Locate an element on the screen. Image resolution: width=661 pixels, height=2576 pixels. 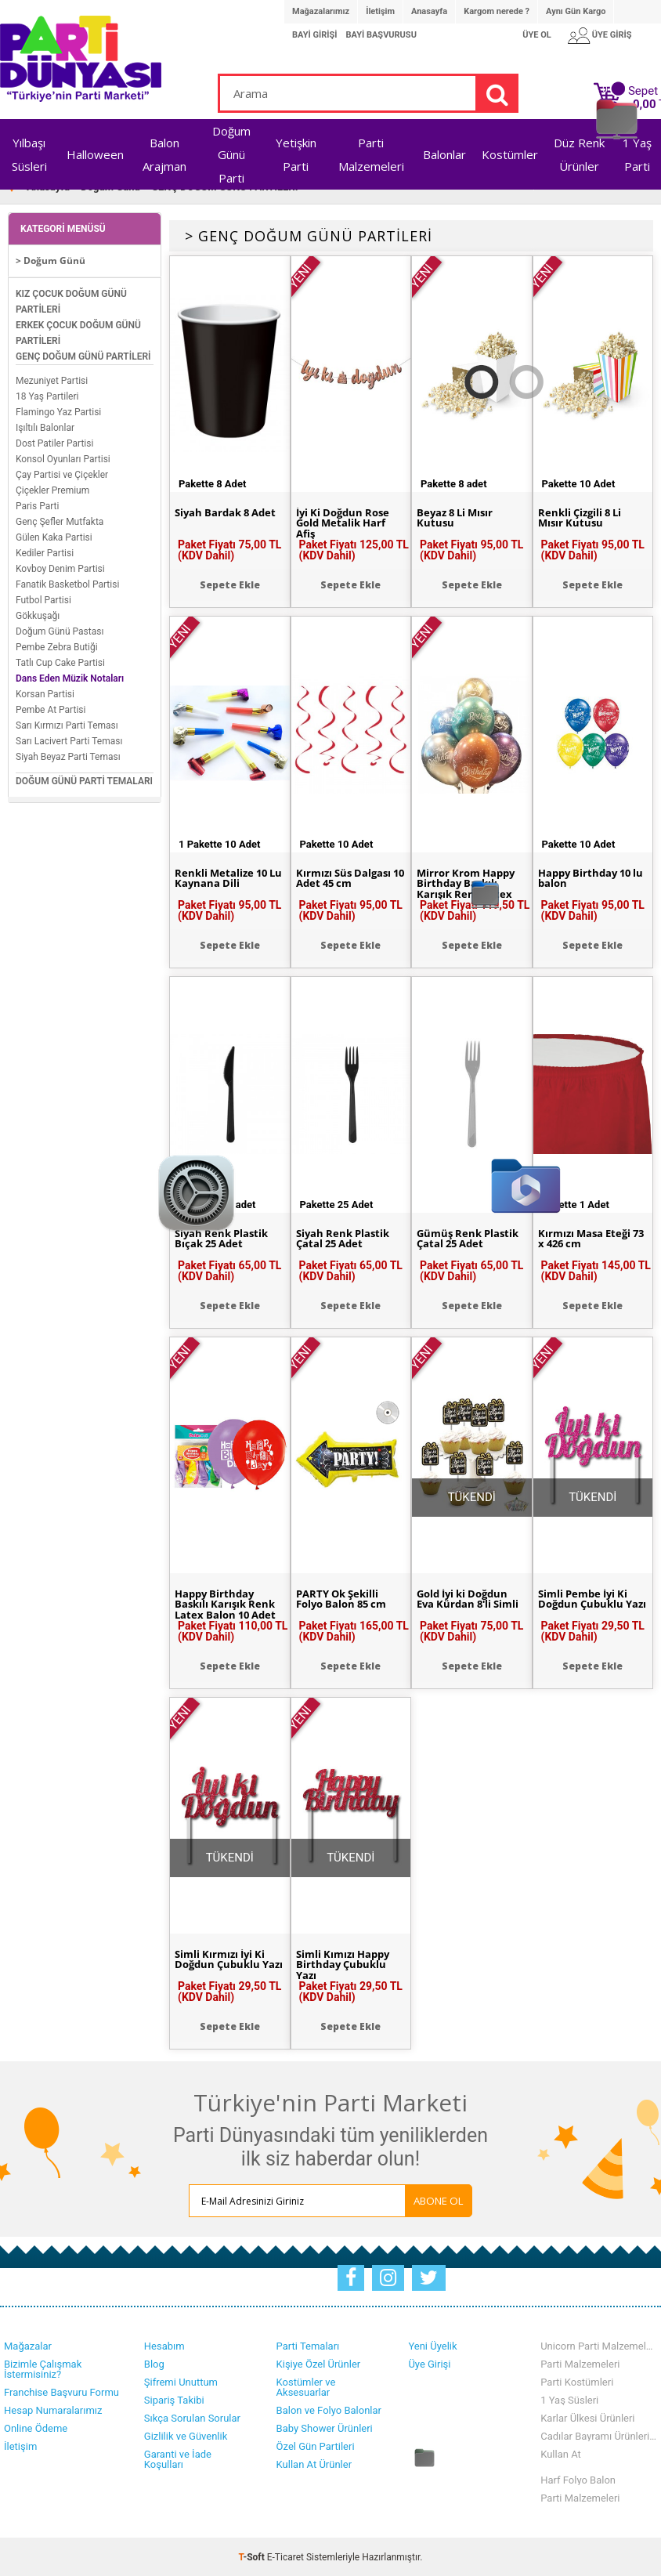
open system preferences or settings is located at coordinates (196, 1192).